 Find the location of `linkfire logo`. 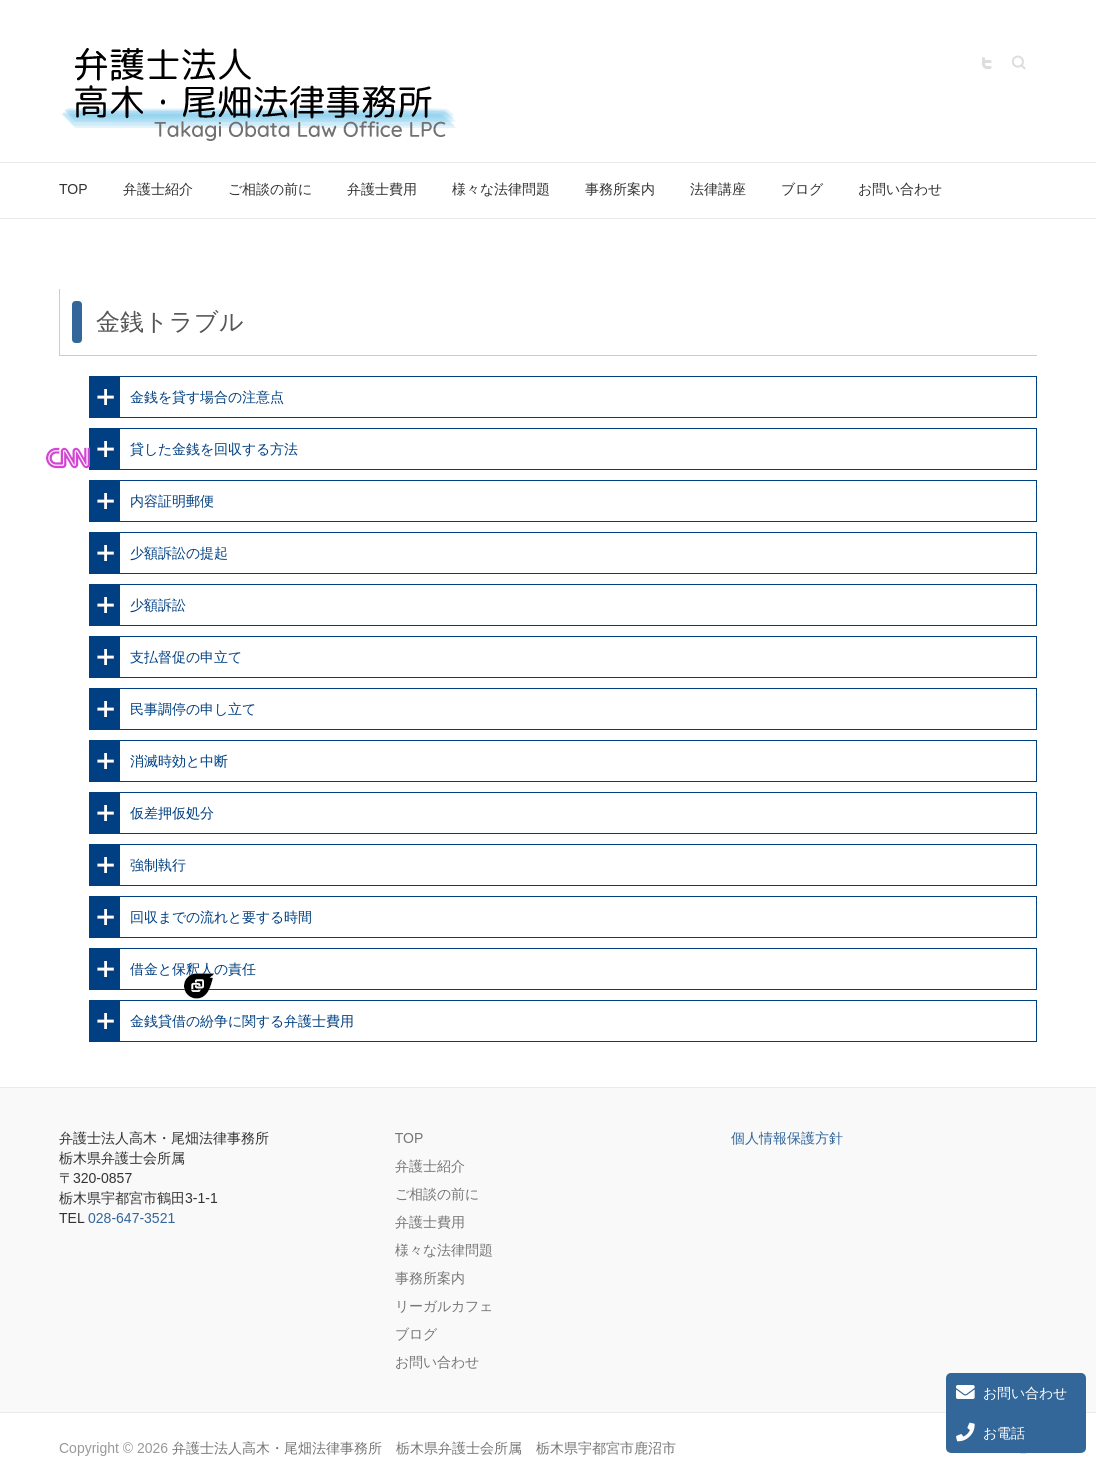

linkfire logo is located at coordinates (199, 986).